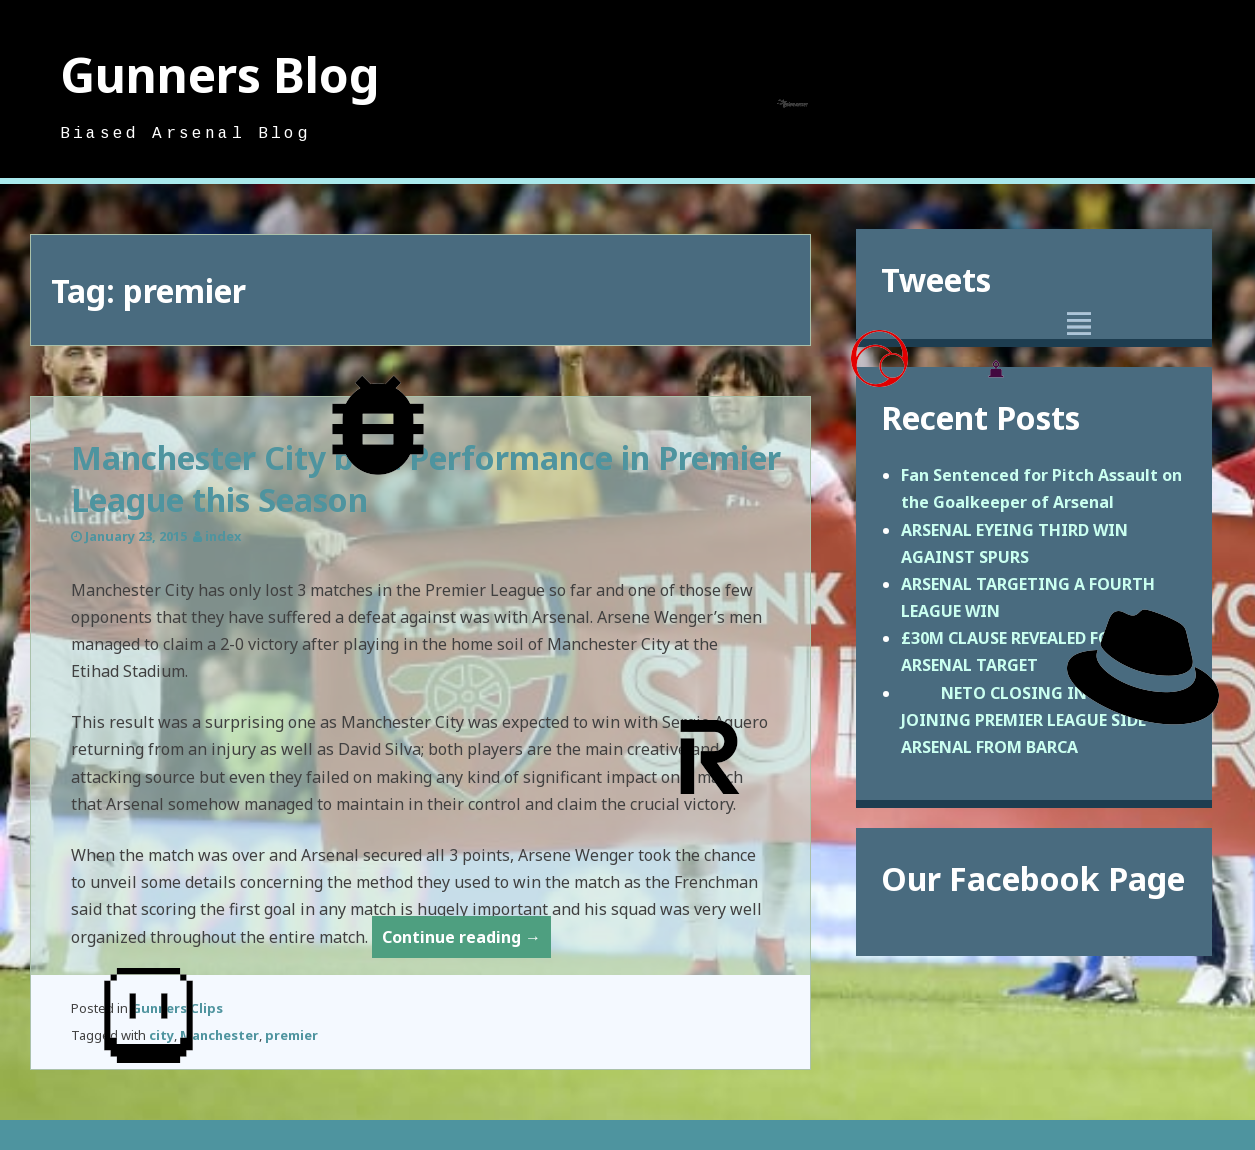 The image size is (1255, 1150). Describe the element at coordinates (148, 1015) in the screenshot. I see `open aseprite pixel art editor` at that location.